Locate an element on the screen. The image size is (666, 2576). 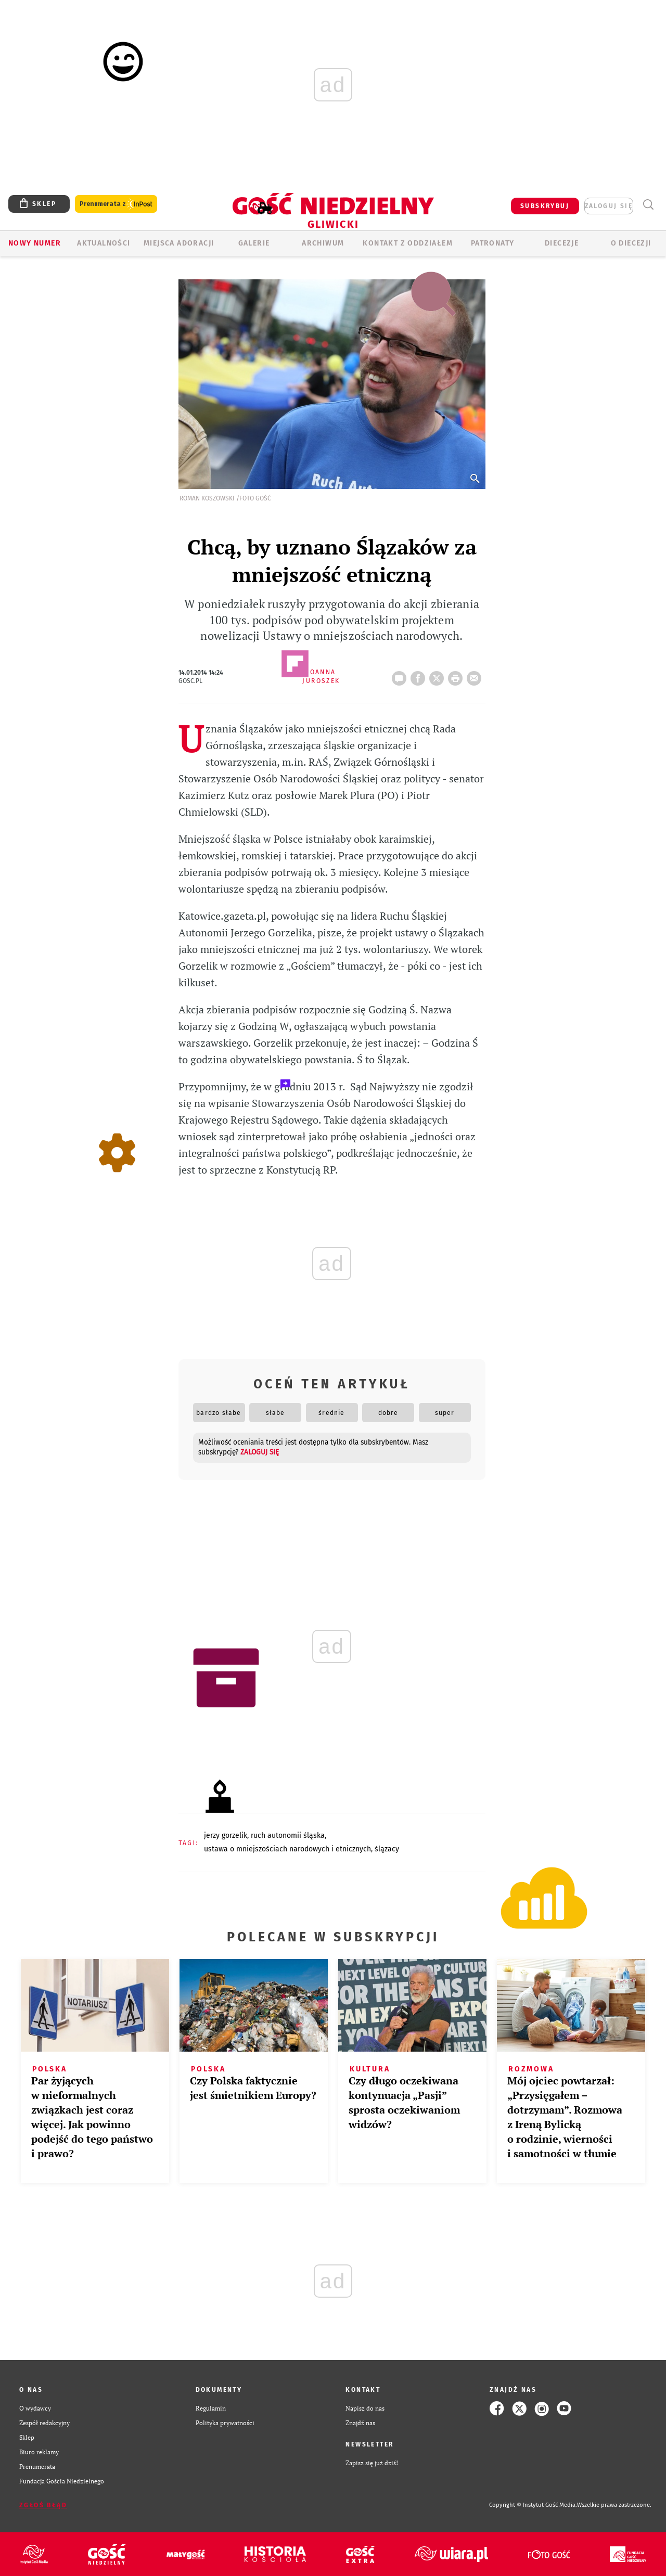
forward a chat message is located at coordinates (285, 1084).